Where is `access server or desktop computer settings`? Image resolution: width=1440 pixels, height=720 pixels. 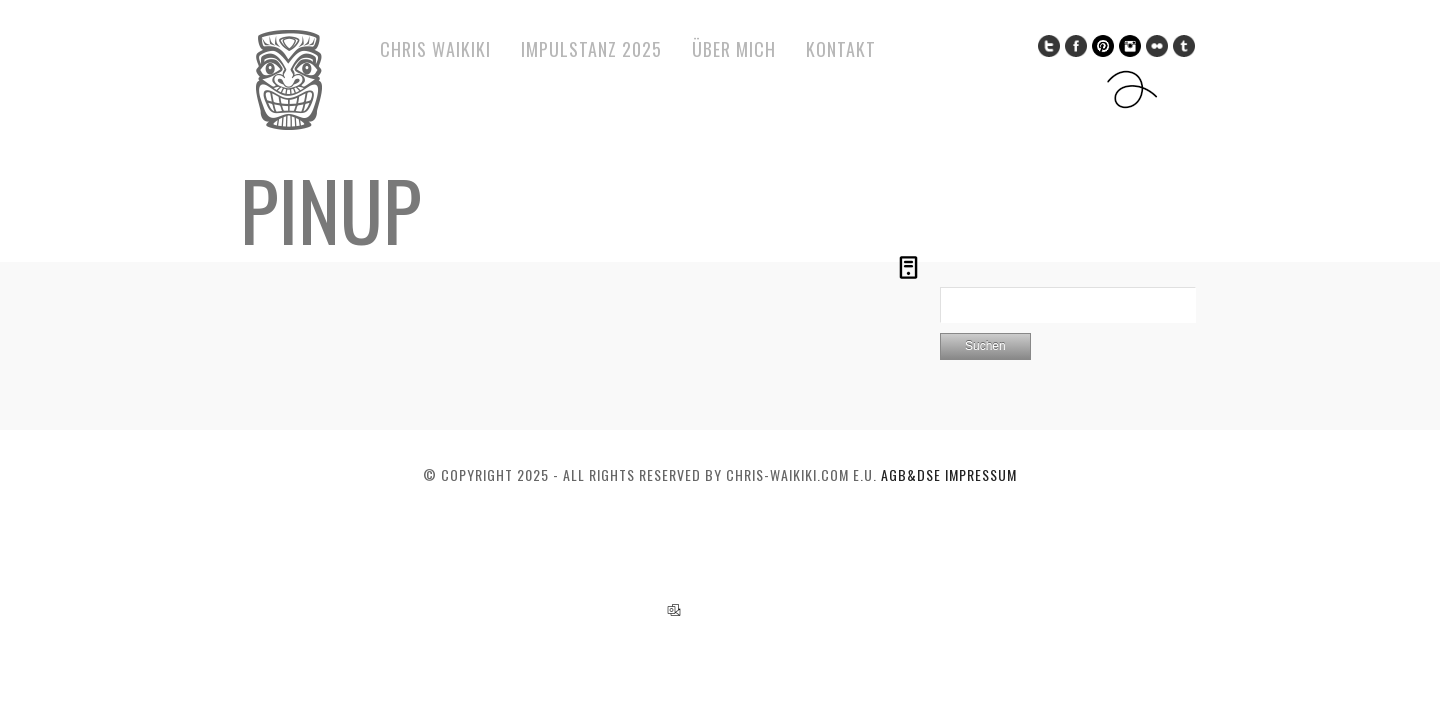 access server or desktop computer settings is located at coordinates (908, 267).